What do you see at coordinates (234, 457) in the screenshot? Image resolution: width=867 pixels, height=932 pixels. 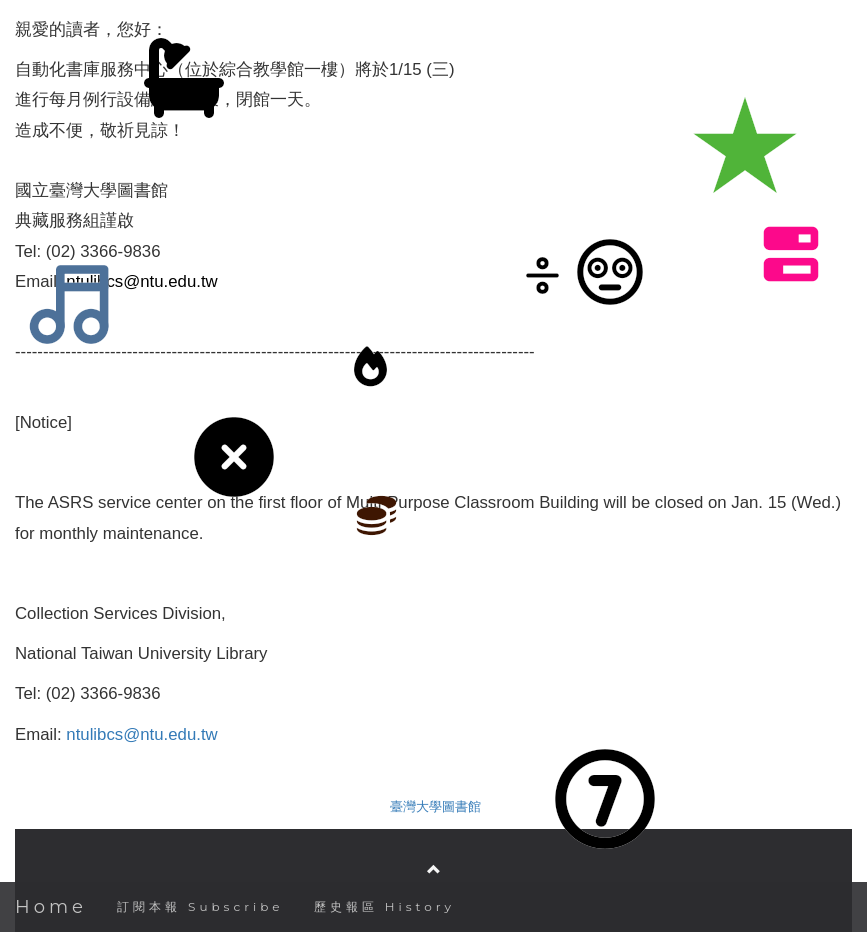 I see `close or dismiss a dialog` at bounding box center [234, 457].